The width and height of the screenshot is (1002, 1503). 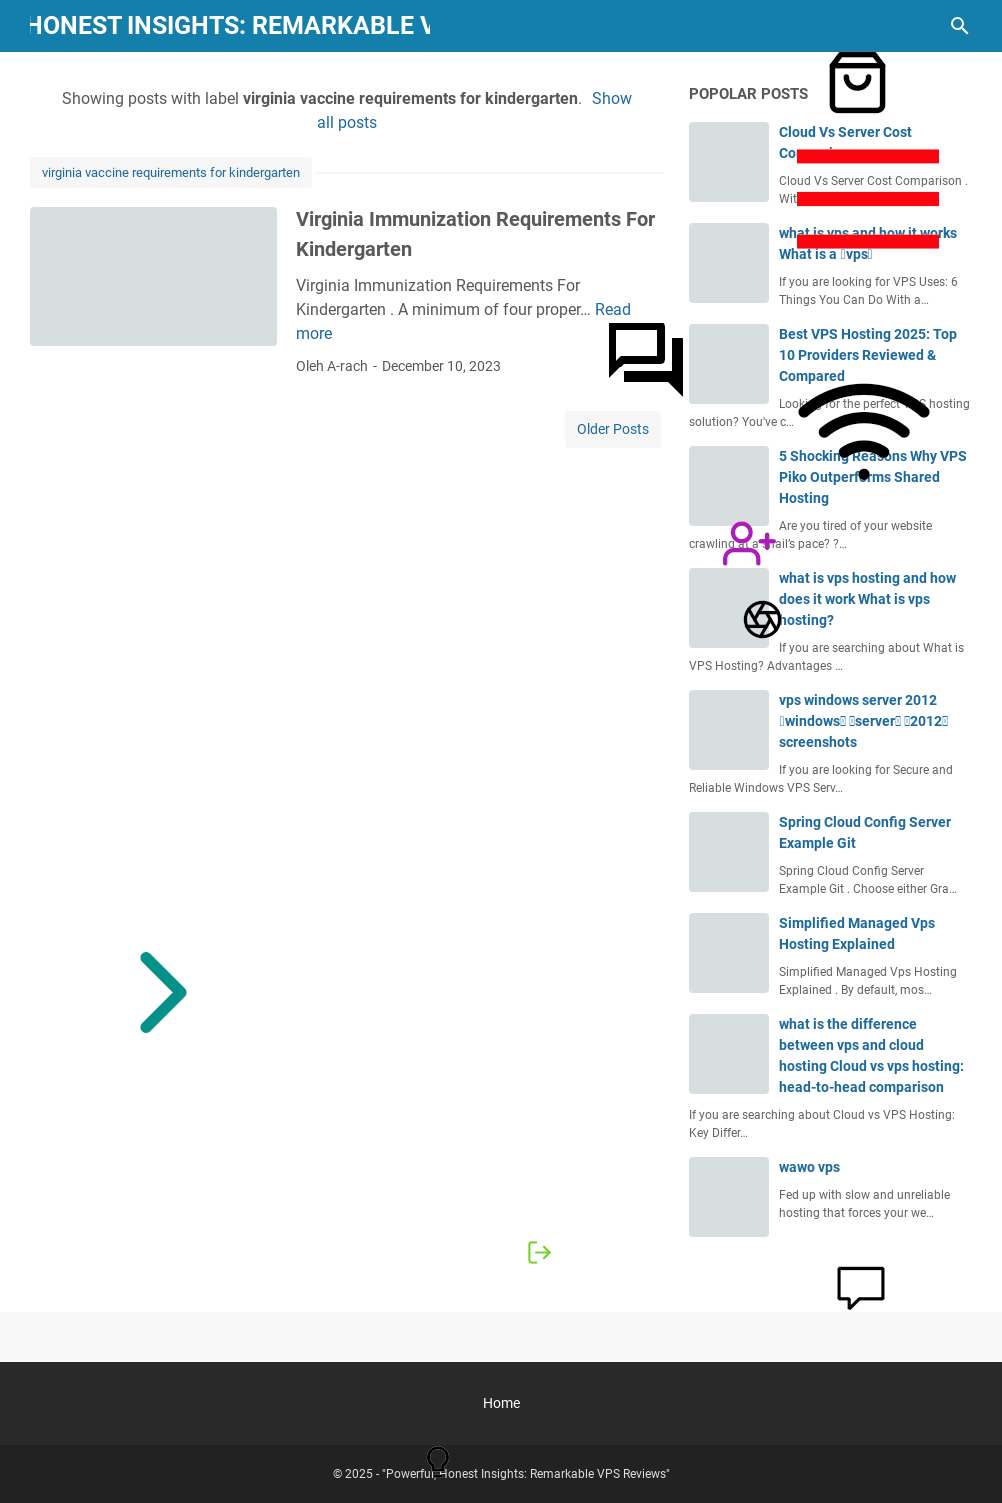 What do you see at coordinates (857, 82) in the screenshot?
I see `view your shopping cart` at bounding box center [857, 82].